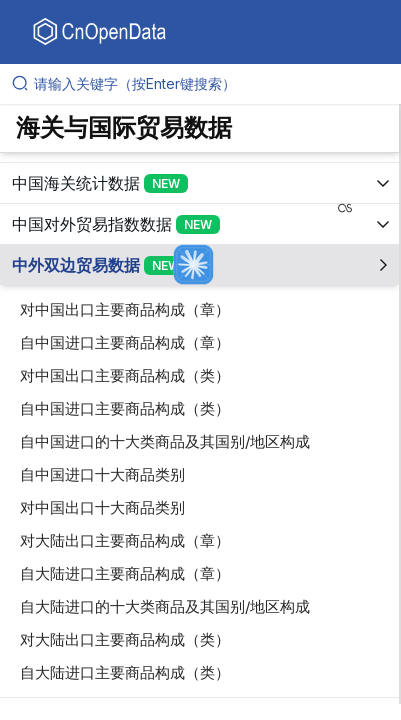 Image resolution: width=401 pixels, height=720 pixels. I want to click on connect your last.fm account, so click(345, 207).